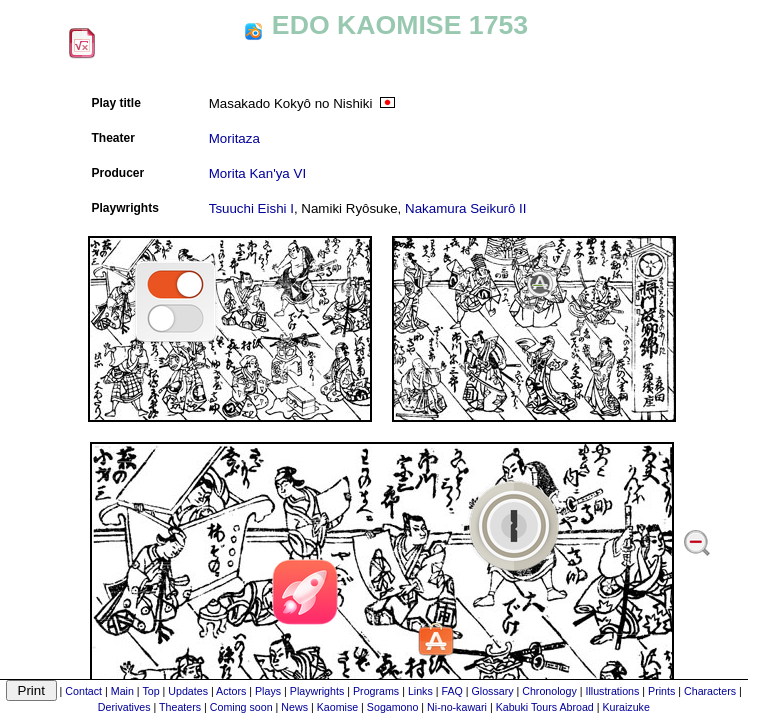 The image size is (763, 720). Describe the element at coordinates (305, 592) in the screenshot. I see `open the games app` at that location.